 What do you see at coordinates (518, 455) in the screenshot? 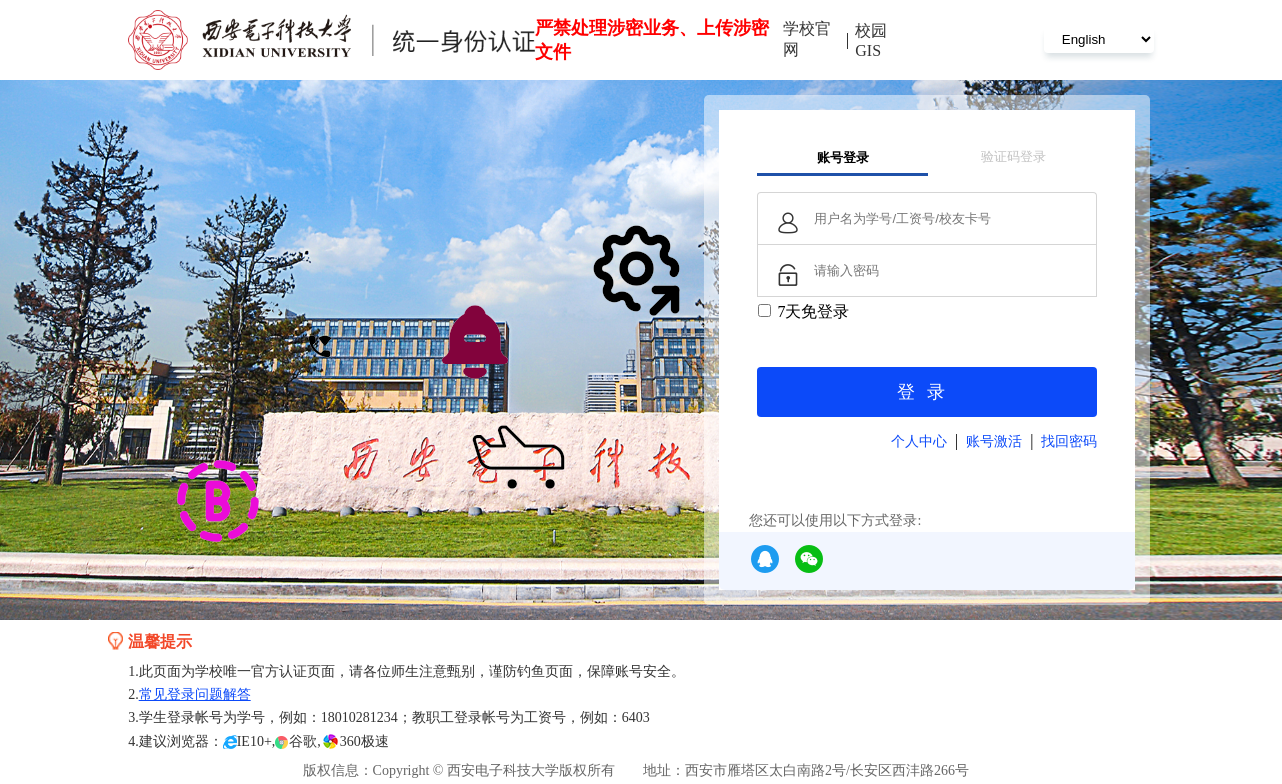
I see `indicates flight is taxiing or on the ground` at bounding box center [518, 455].